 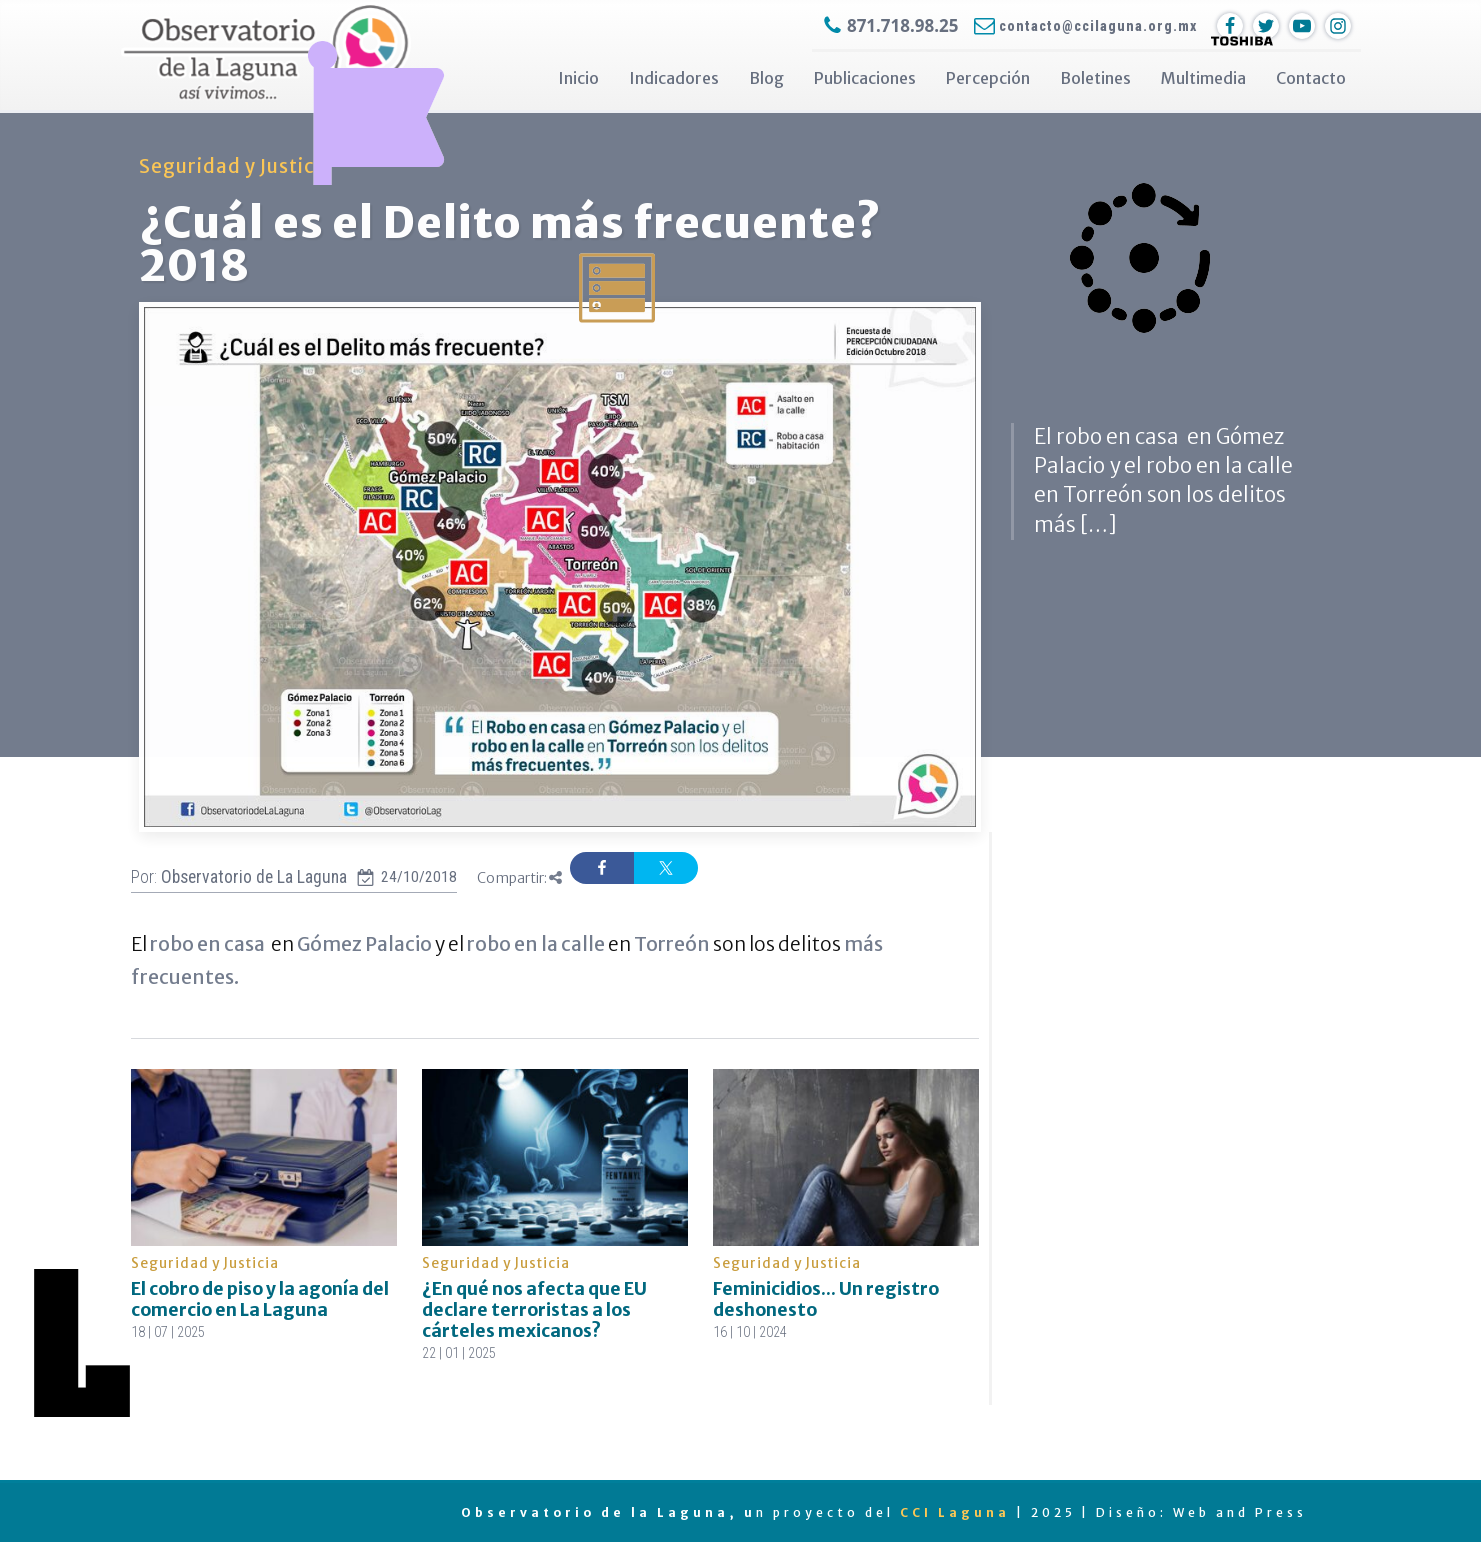 I want to click on openmediavault network-attached storage application, so click(x=617, y=288).